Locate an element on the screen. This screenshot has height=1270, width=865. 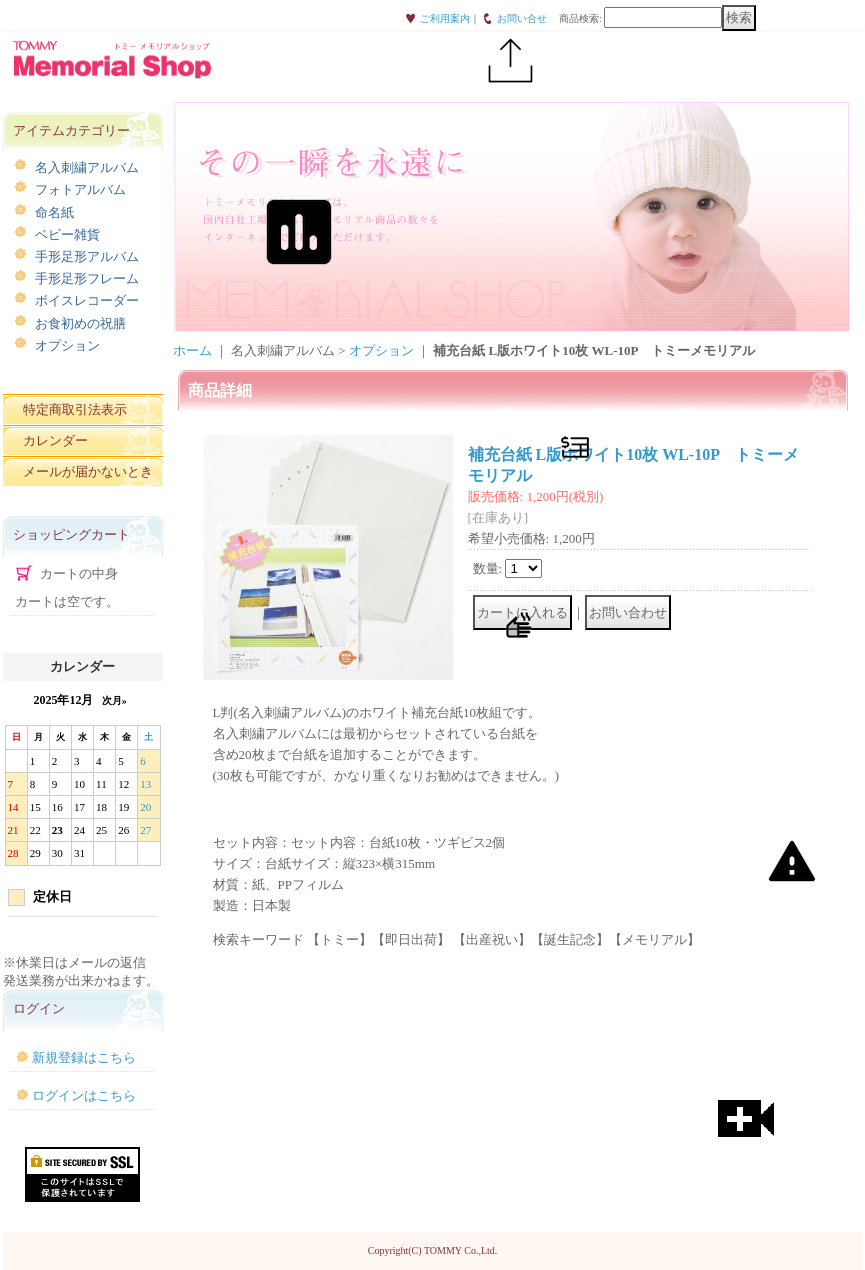
hand dryer available in this location is located at coordinates (519, 624).